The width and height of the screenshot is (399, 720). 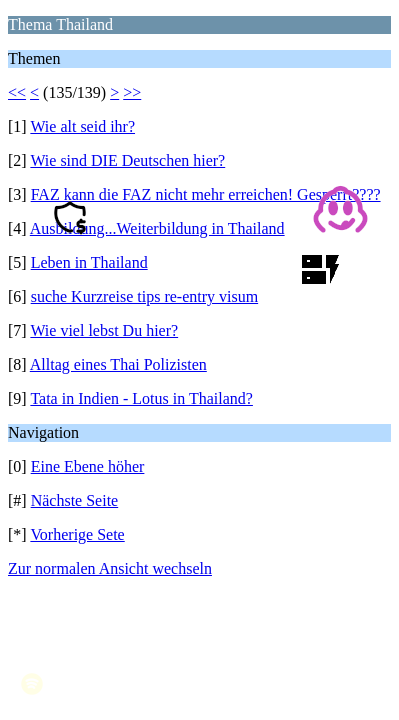 What do you see at coordinates (340, 210) in the screenshot?
I see `indicates a Michelin Bib Gourmand rated restaurant` at bounding box center [340, 210].